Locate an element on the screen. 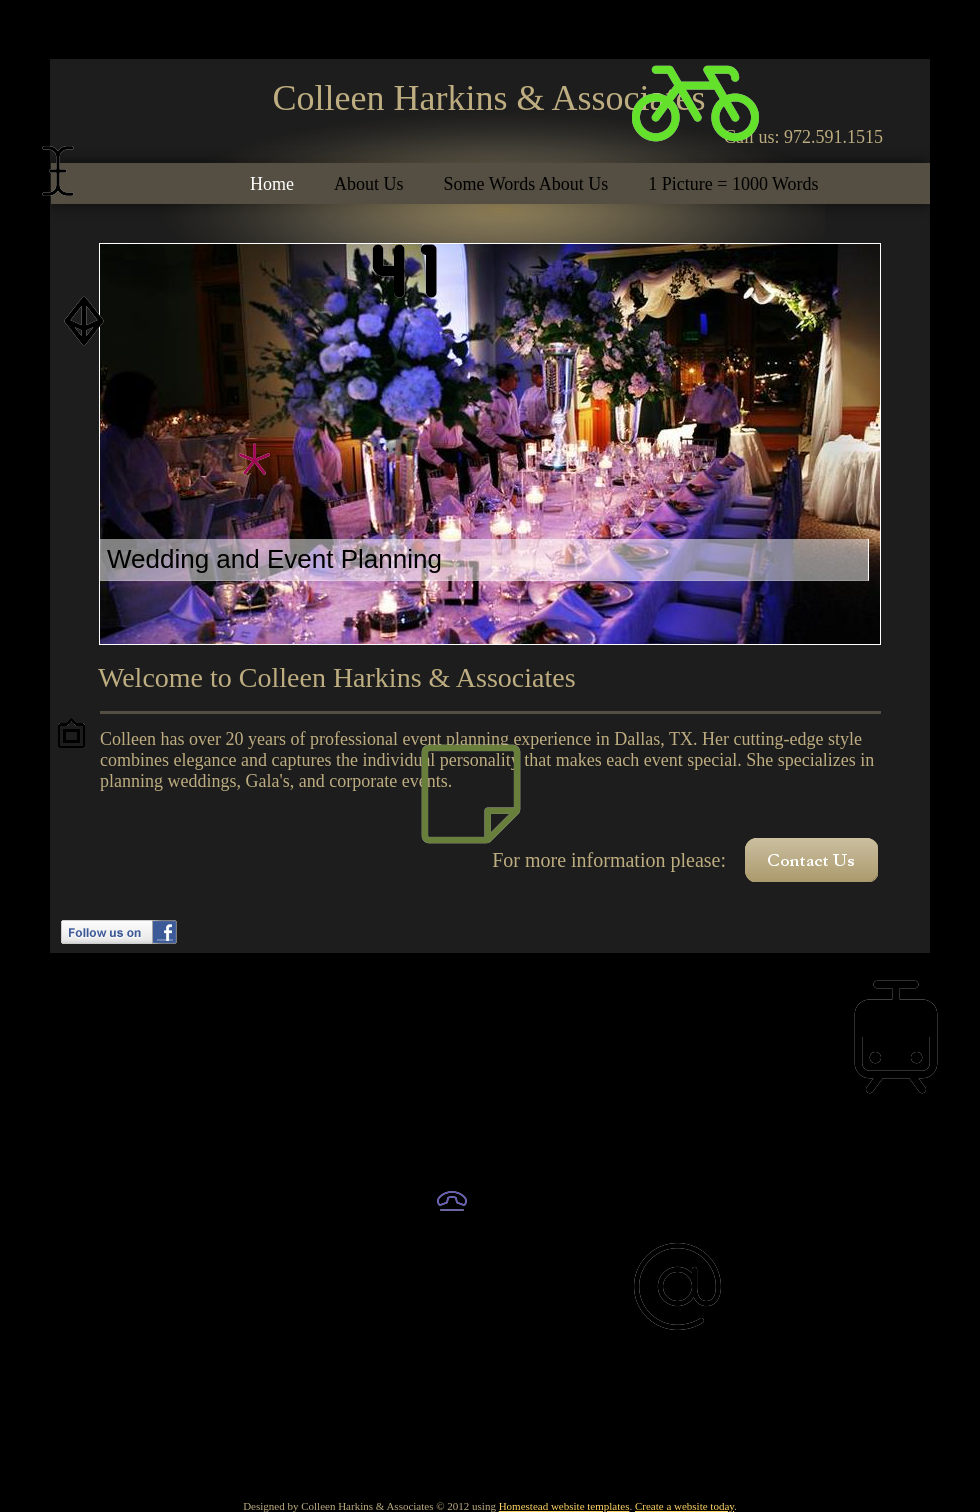 This screenshot has width=980, height=1512. access tram or streetcar transit options is located at coordinates (896, 1037).